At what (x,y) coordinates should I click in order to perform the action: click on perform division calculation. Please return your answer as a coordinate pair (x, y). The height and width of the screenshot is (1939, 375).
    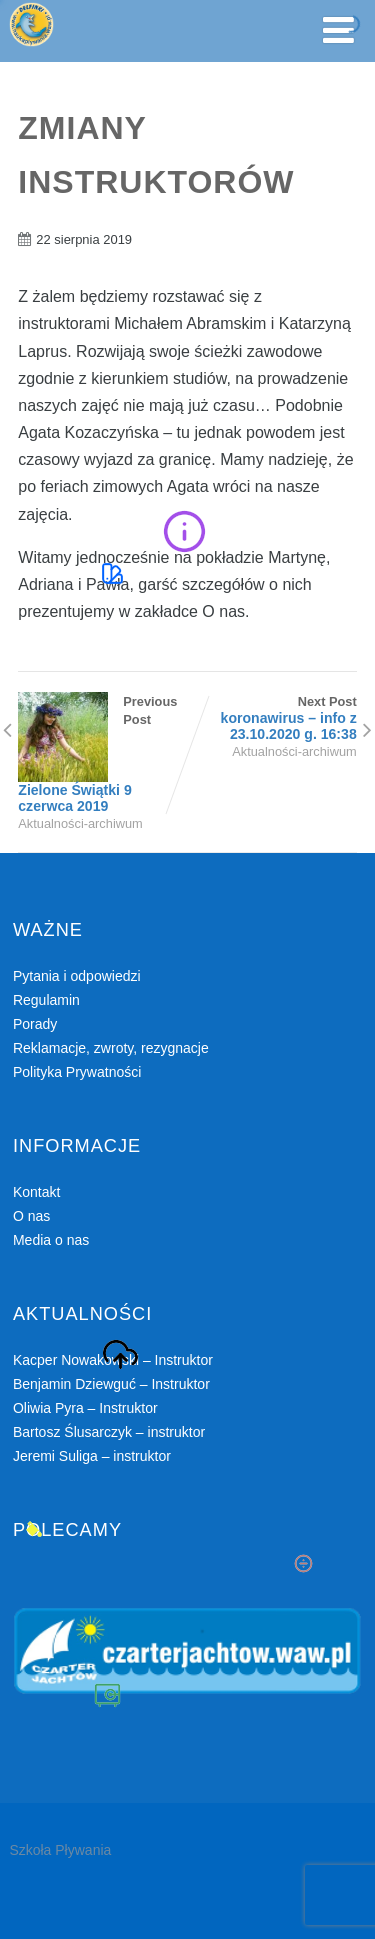
    Looking at the image, I should click on (303, 1563).